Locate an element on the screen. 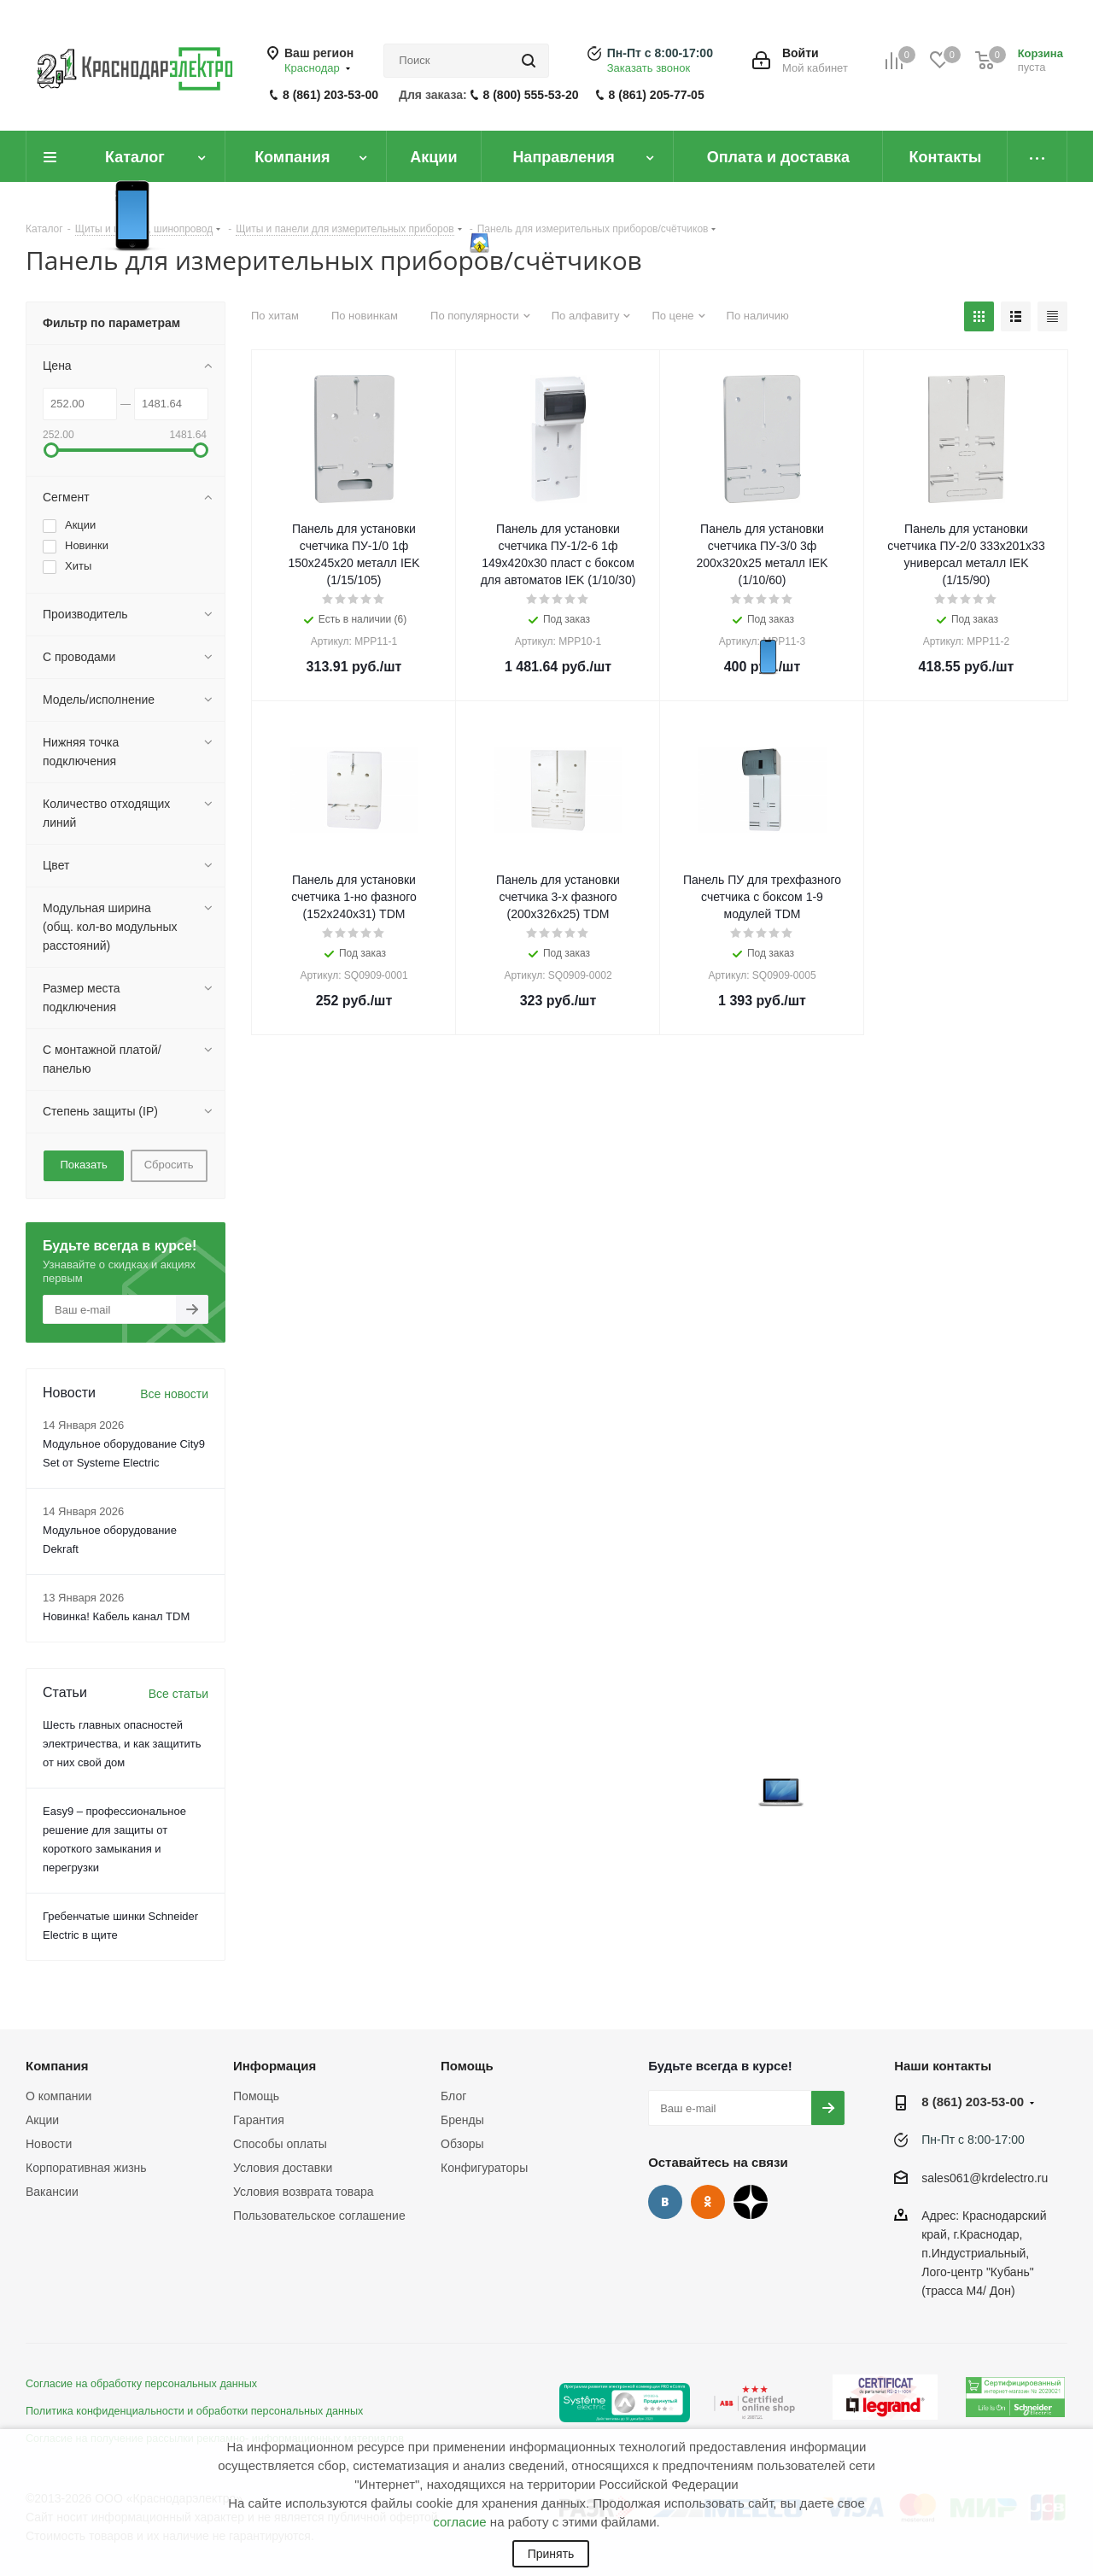 The width and height of the screenshot is (1093, 2576). represents this macbook in system preferences or device settings is located at coordinates (780, 1789).